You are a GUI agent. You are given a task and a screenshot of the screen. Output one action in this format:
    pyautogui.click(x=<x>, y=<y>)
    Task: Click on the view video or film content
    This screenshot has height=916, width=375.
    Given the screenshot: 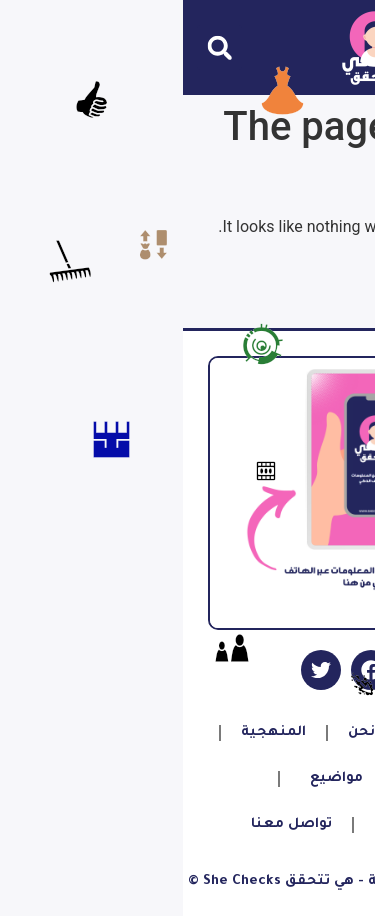 What is the action you would take?
    pyautogui.click(x=266, y=471)
    